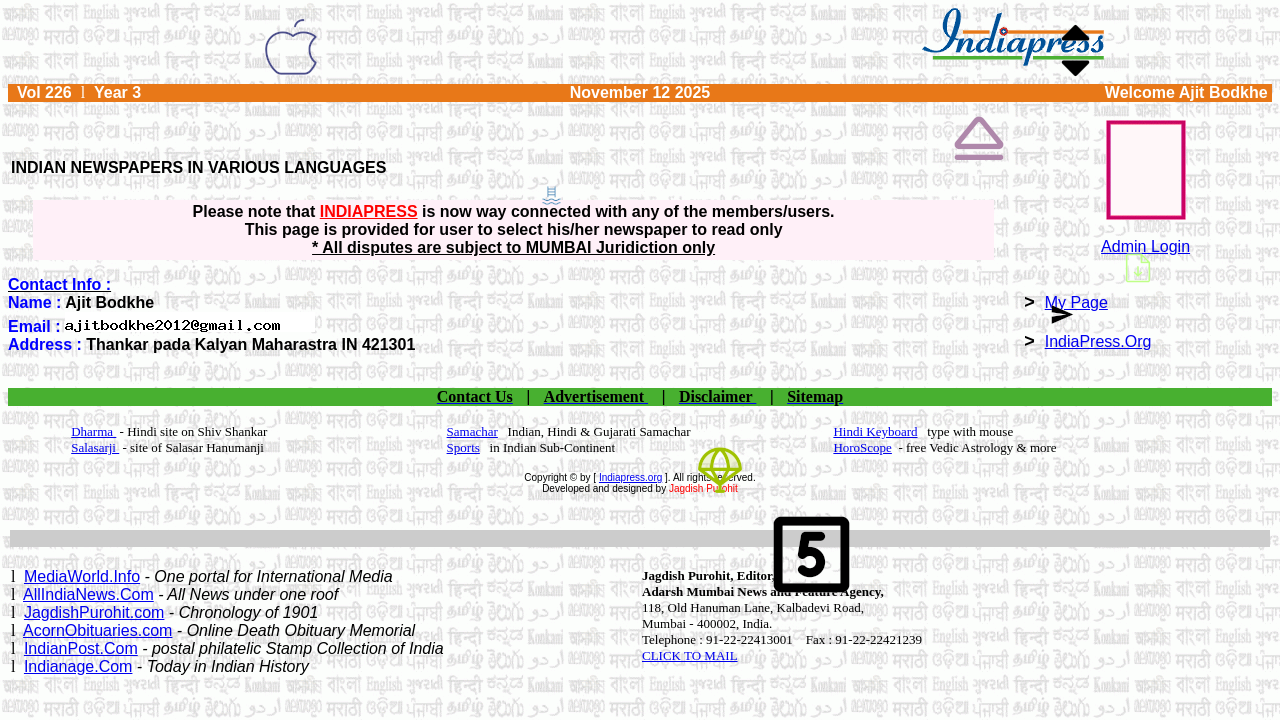 Image resolution: width=1280 pixels, height=720 pixels. Describe the element at coordinates (1138, 268) in the screenshot. I see `download a file` at that location.